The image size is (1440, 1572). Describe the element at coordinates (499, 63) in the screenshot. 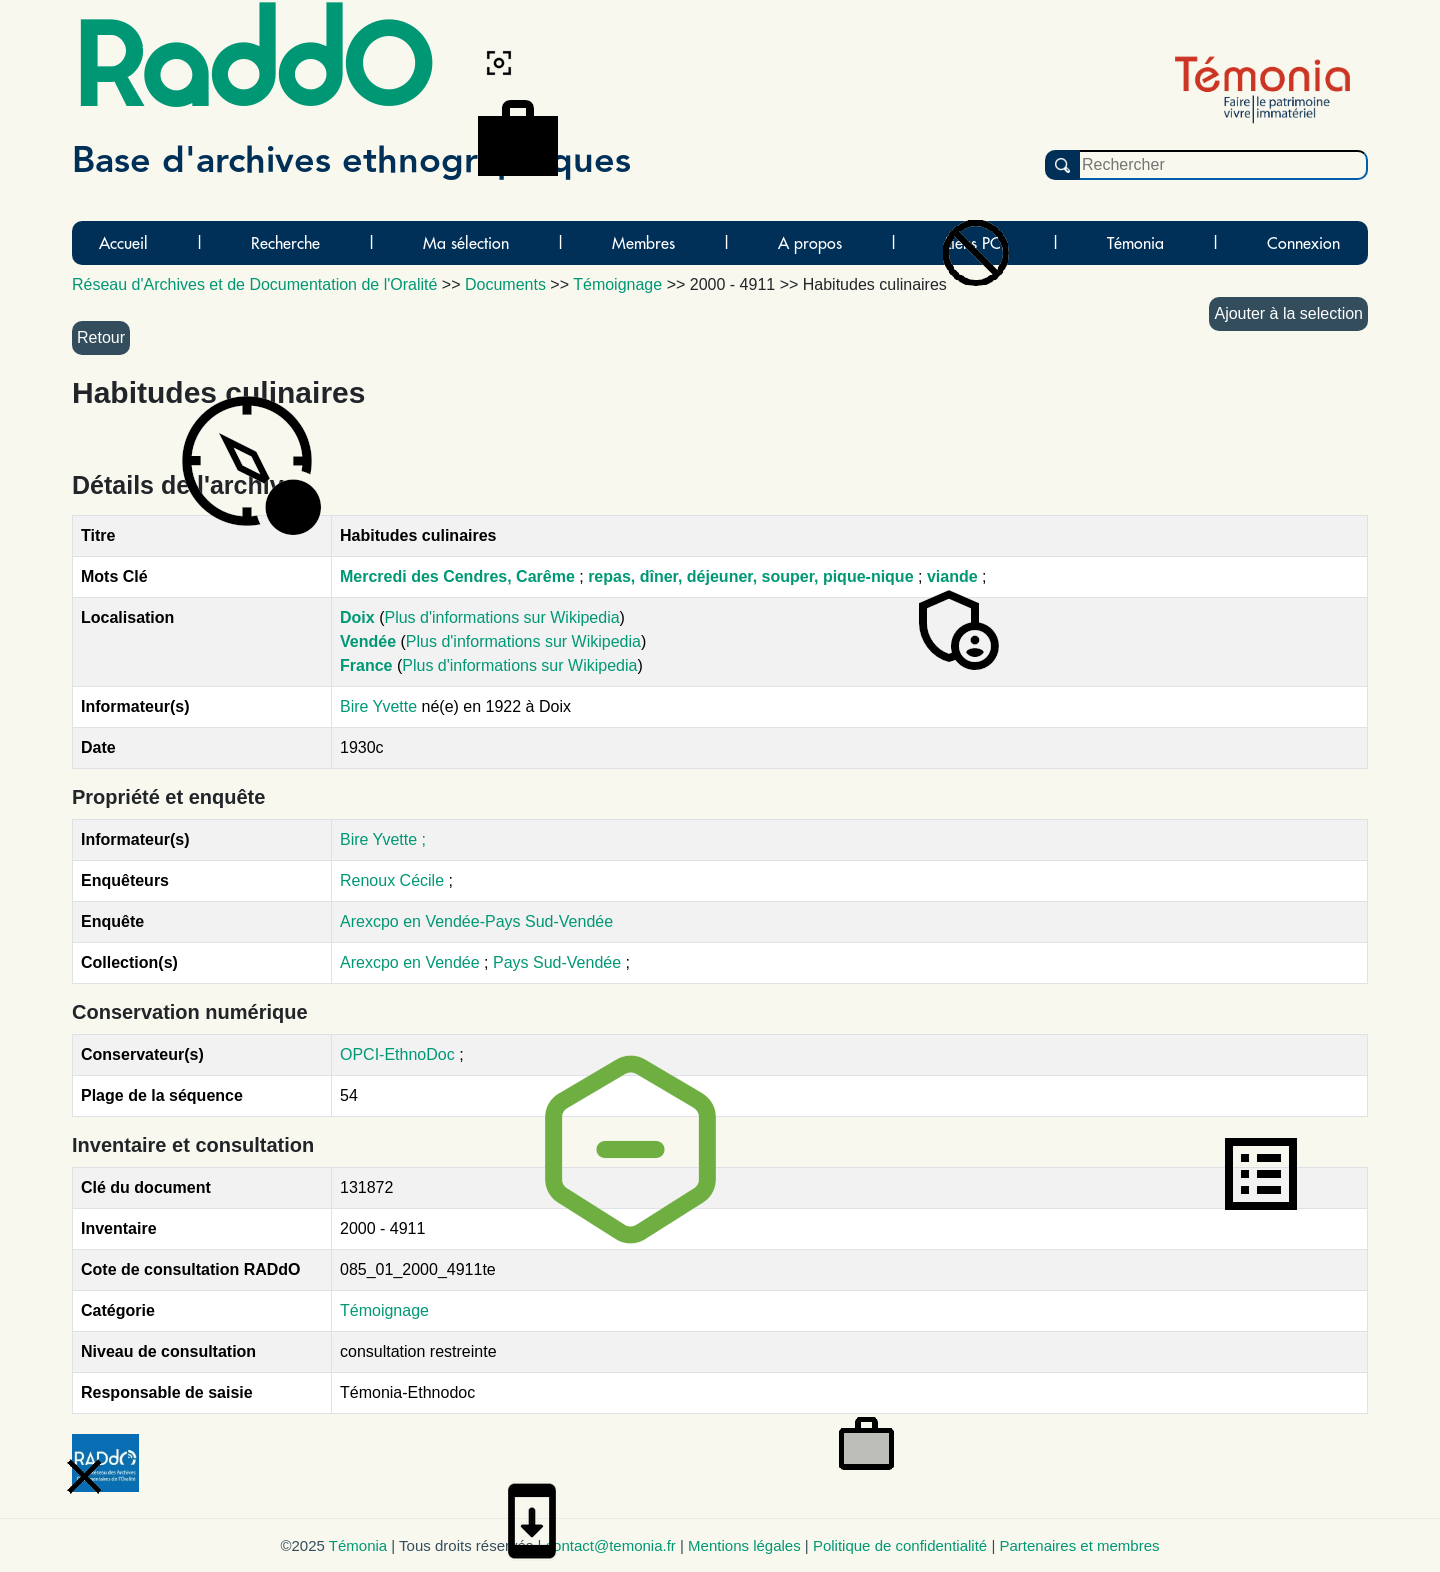

I see `focus camera on a subject` at that location.